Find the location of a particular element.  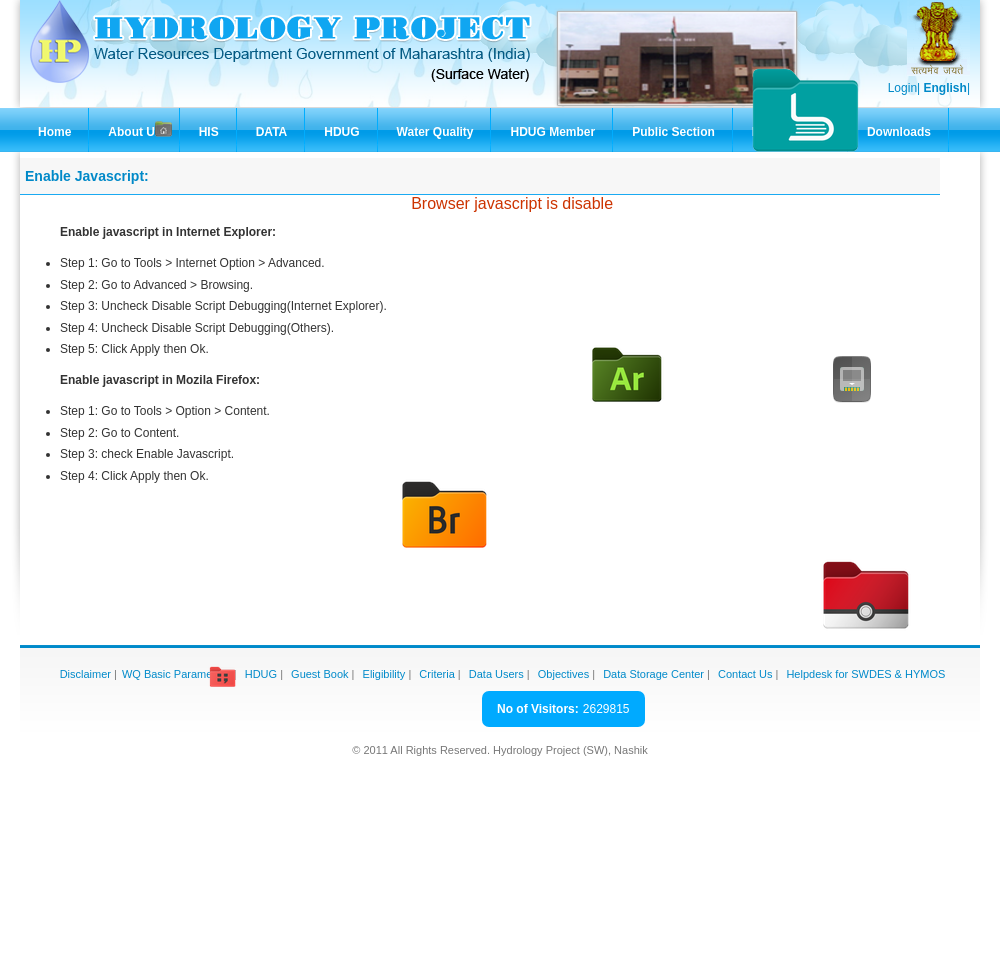

open adobe aero project files folder is located at coordinates (626, 376).